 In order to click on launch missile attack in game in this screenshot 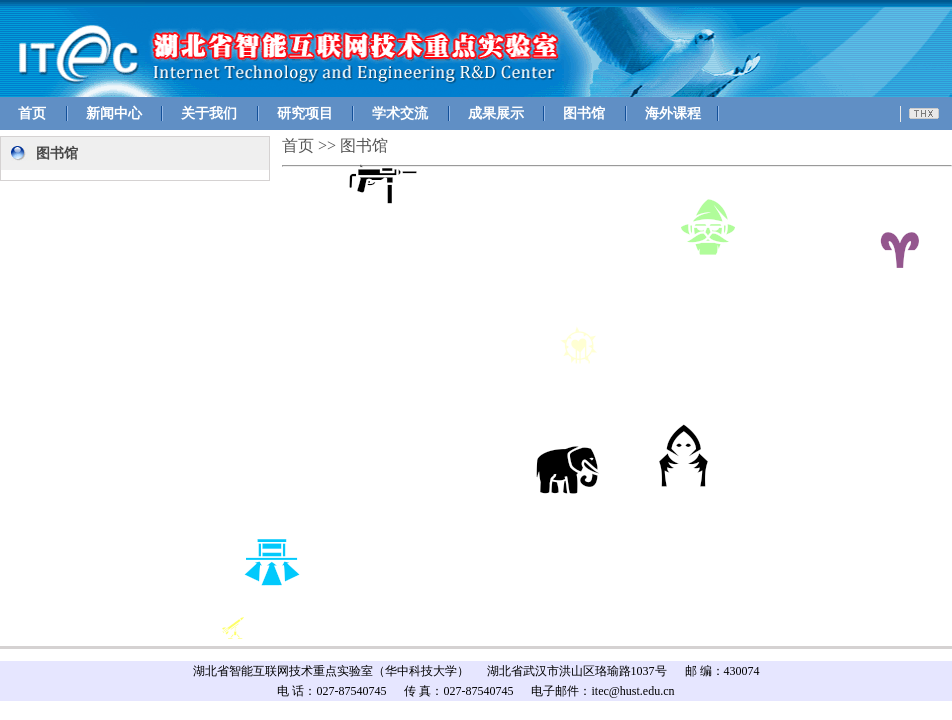, I will do `click(233, 628)`.